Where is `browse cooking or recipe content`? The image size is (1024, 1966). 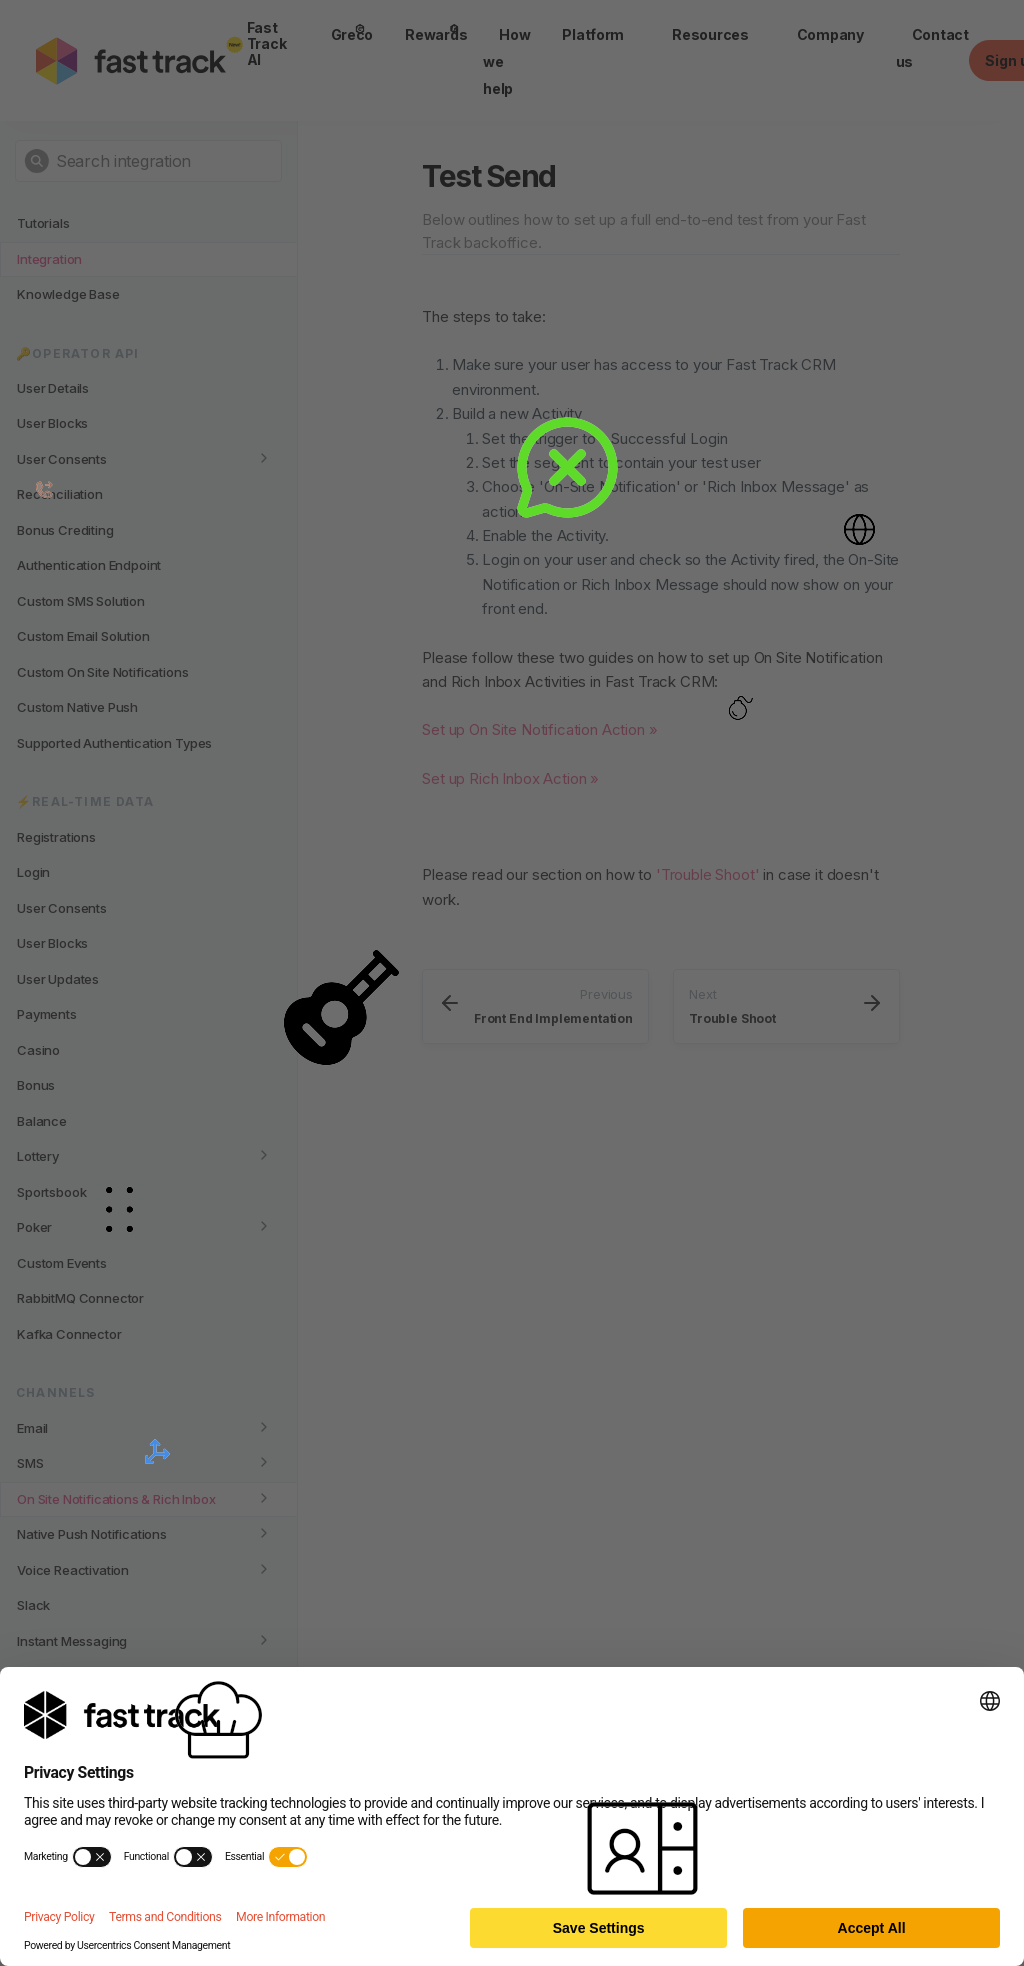
browse cooking or recipe content is located at coordinates (218, 1721).